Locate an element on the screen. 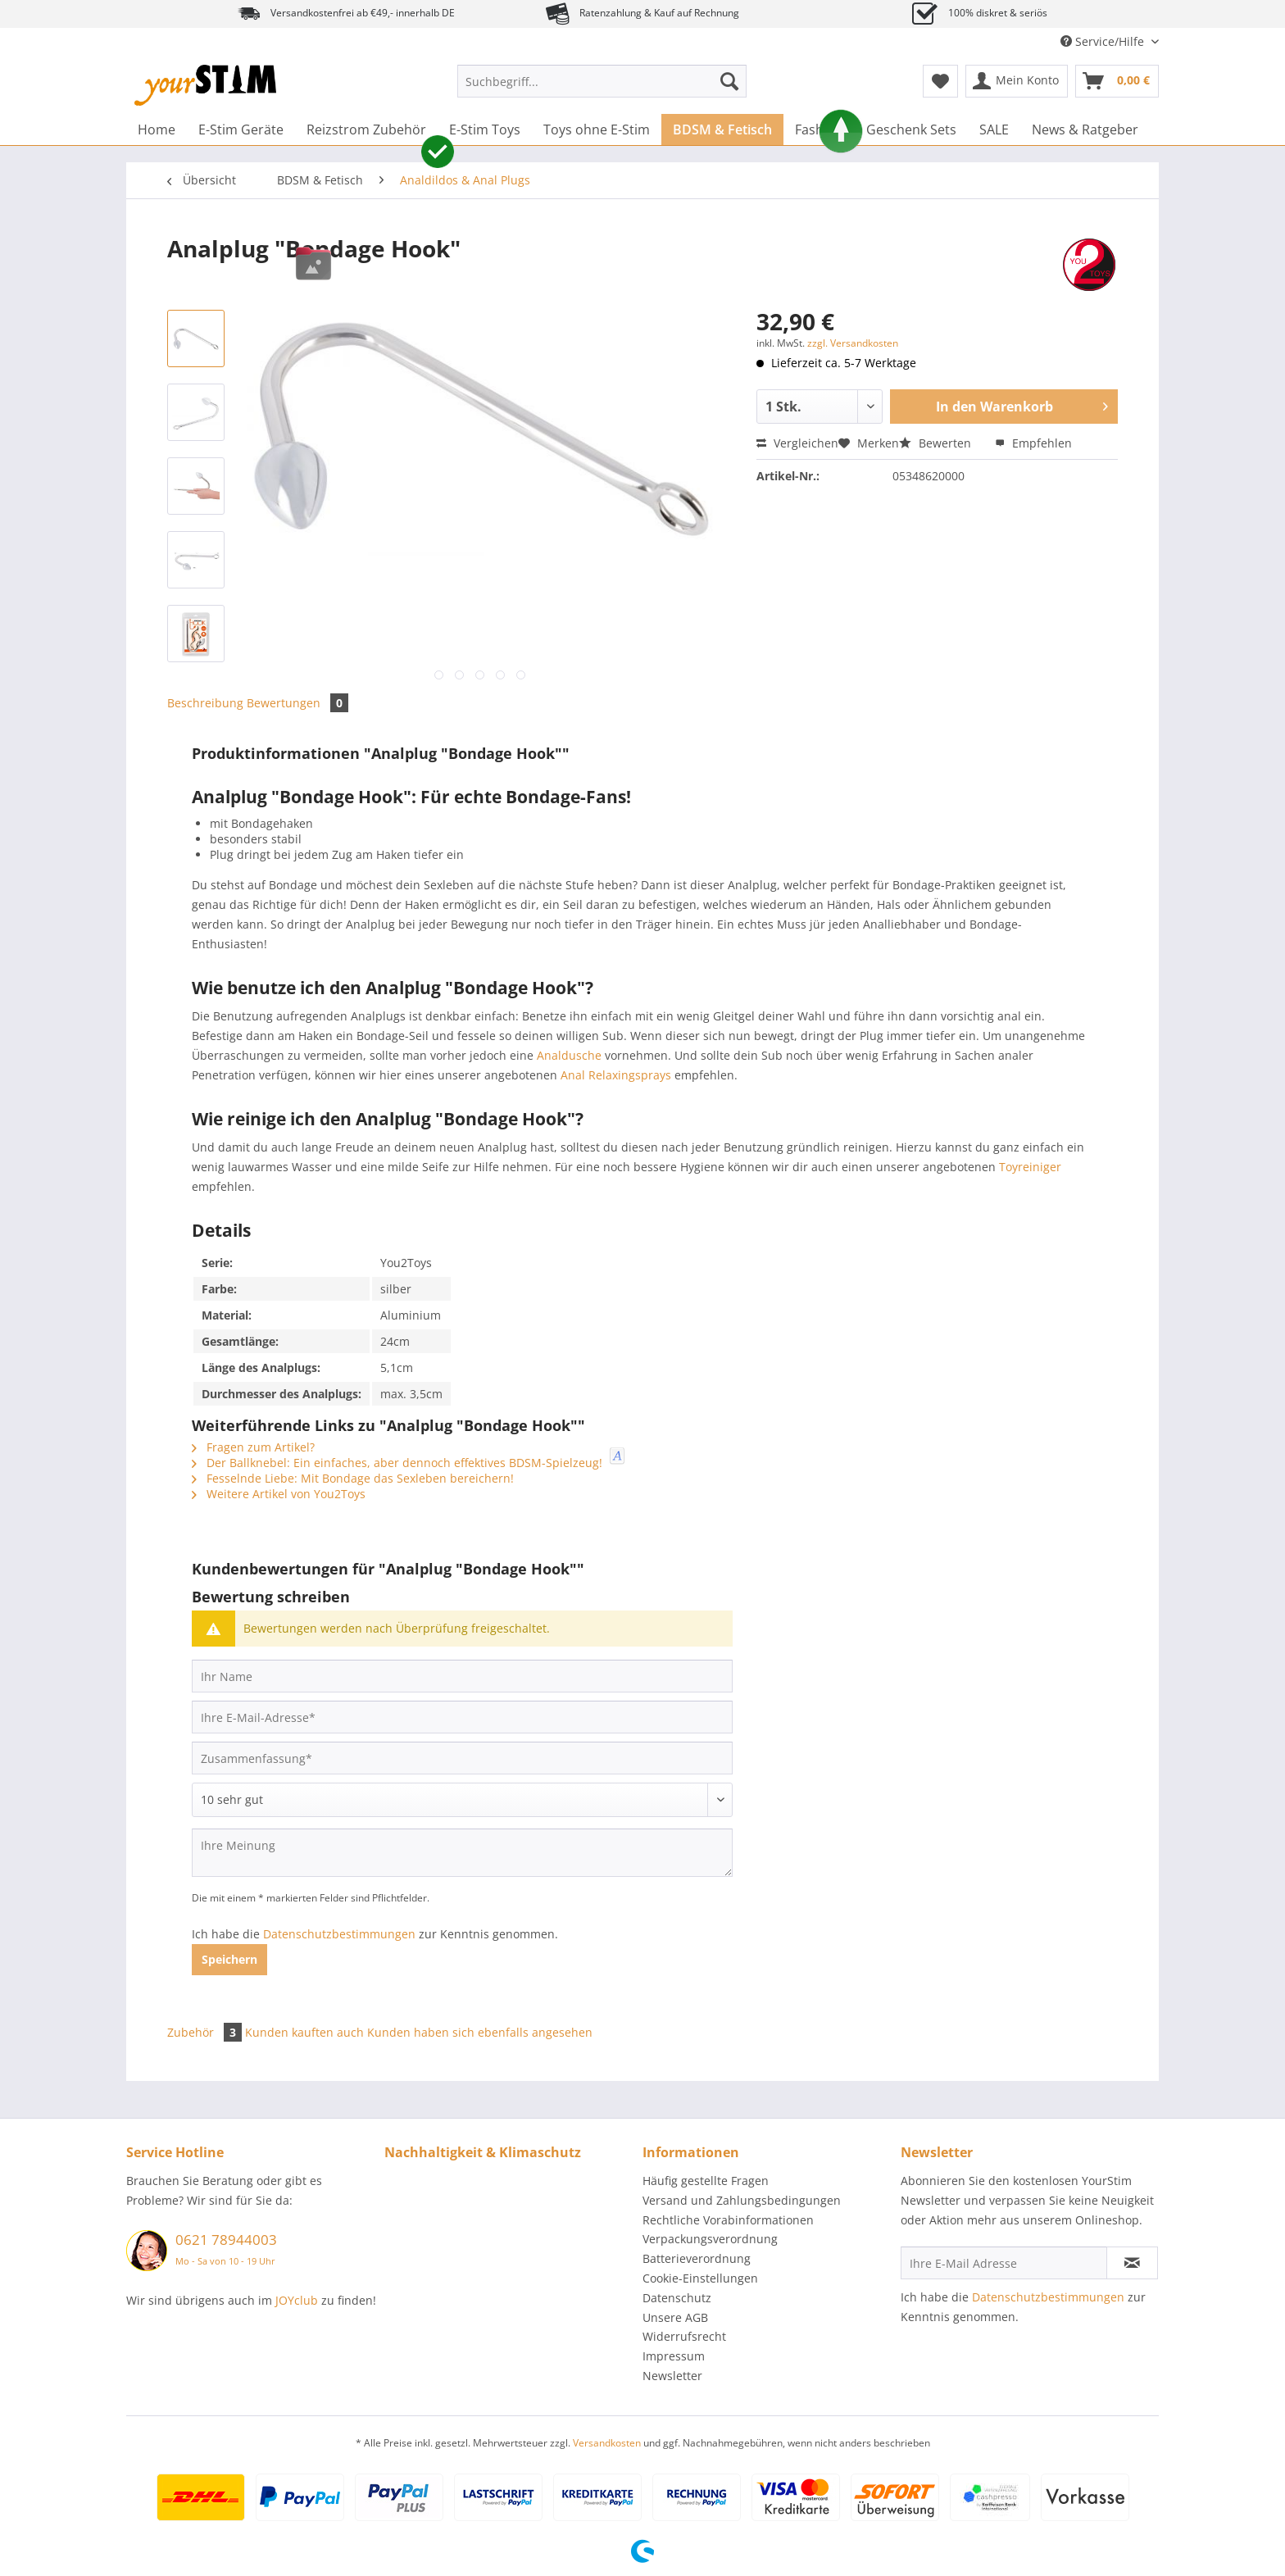  an OpenType font file is located at coordinates (617, 1456).